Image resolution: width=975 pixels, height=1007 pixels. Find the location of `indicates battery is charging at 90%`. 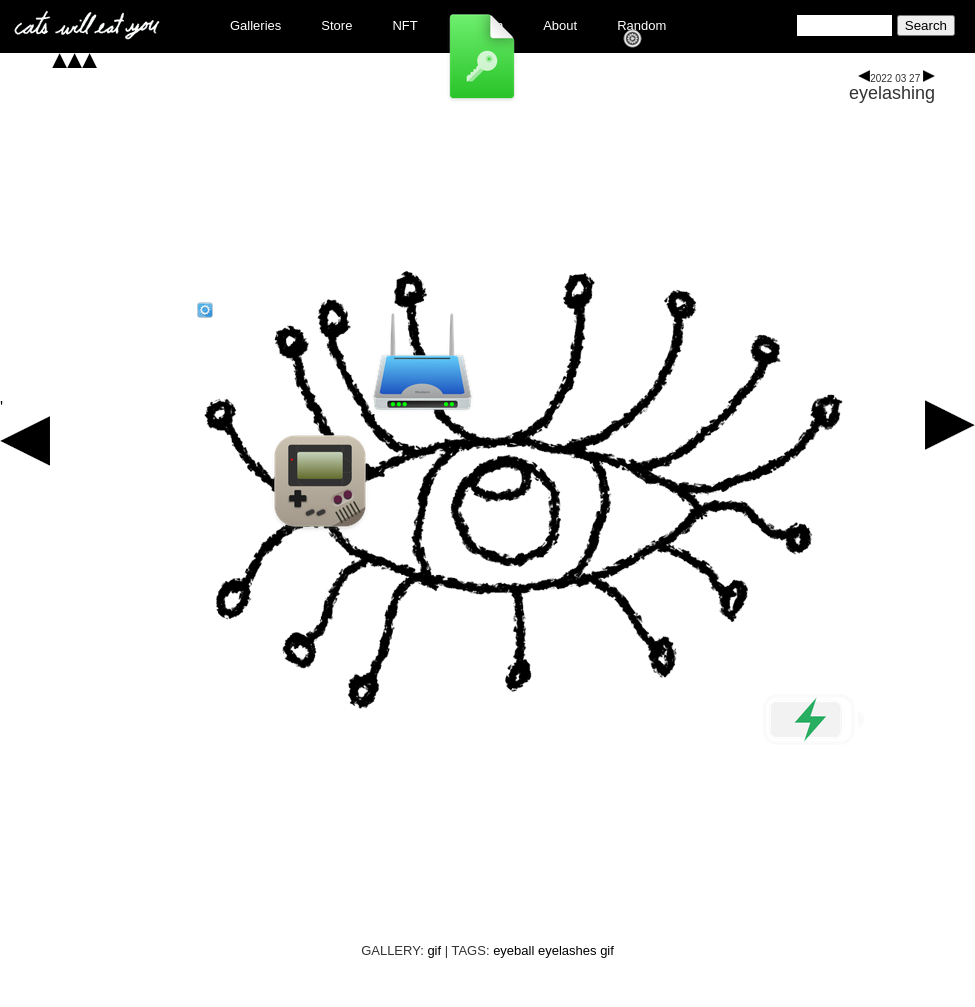

indicates battery is charging at 90% is located at coordinates (813, 719).